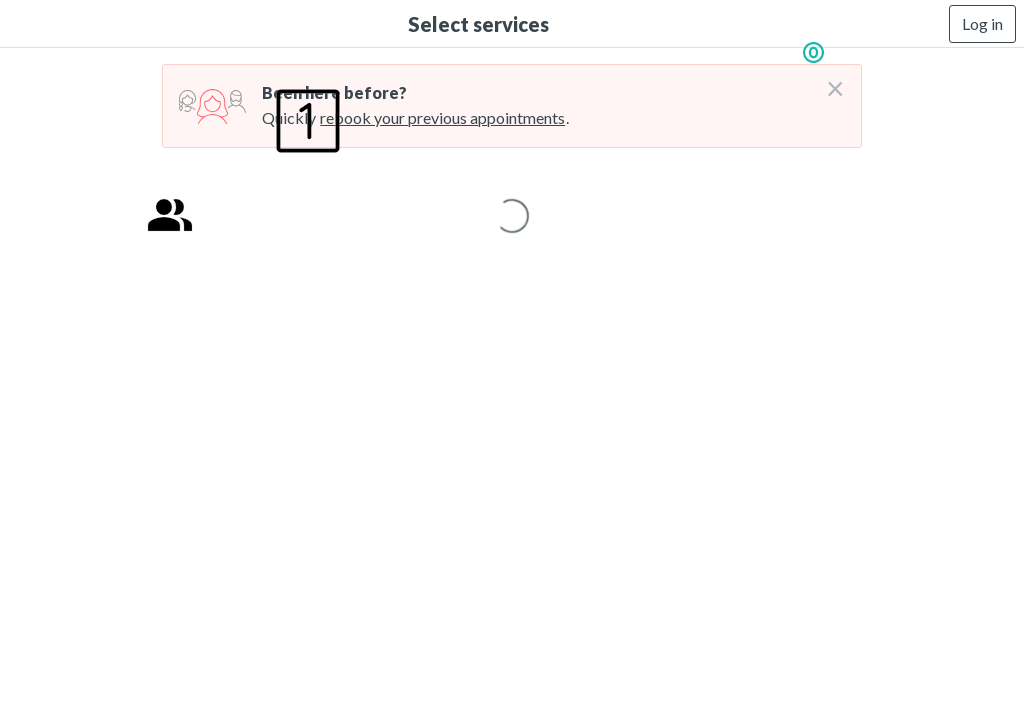 The image size is (1024, 720). I want to click on indicates zero items or notifications, so click(813, 52).